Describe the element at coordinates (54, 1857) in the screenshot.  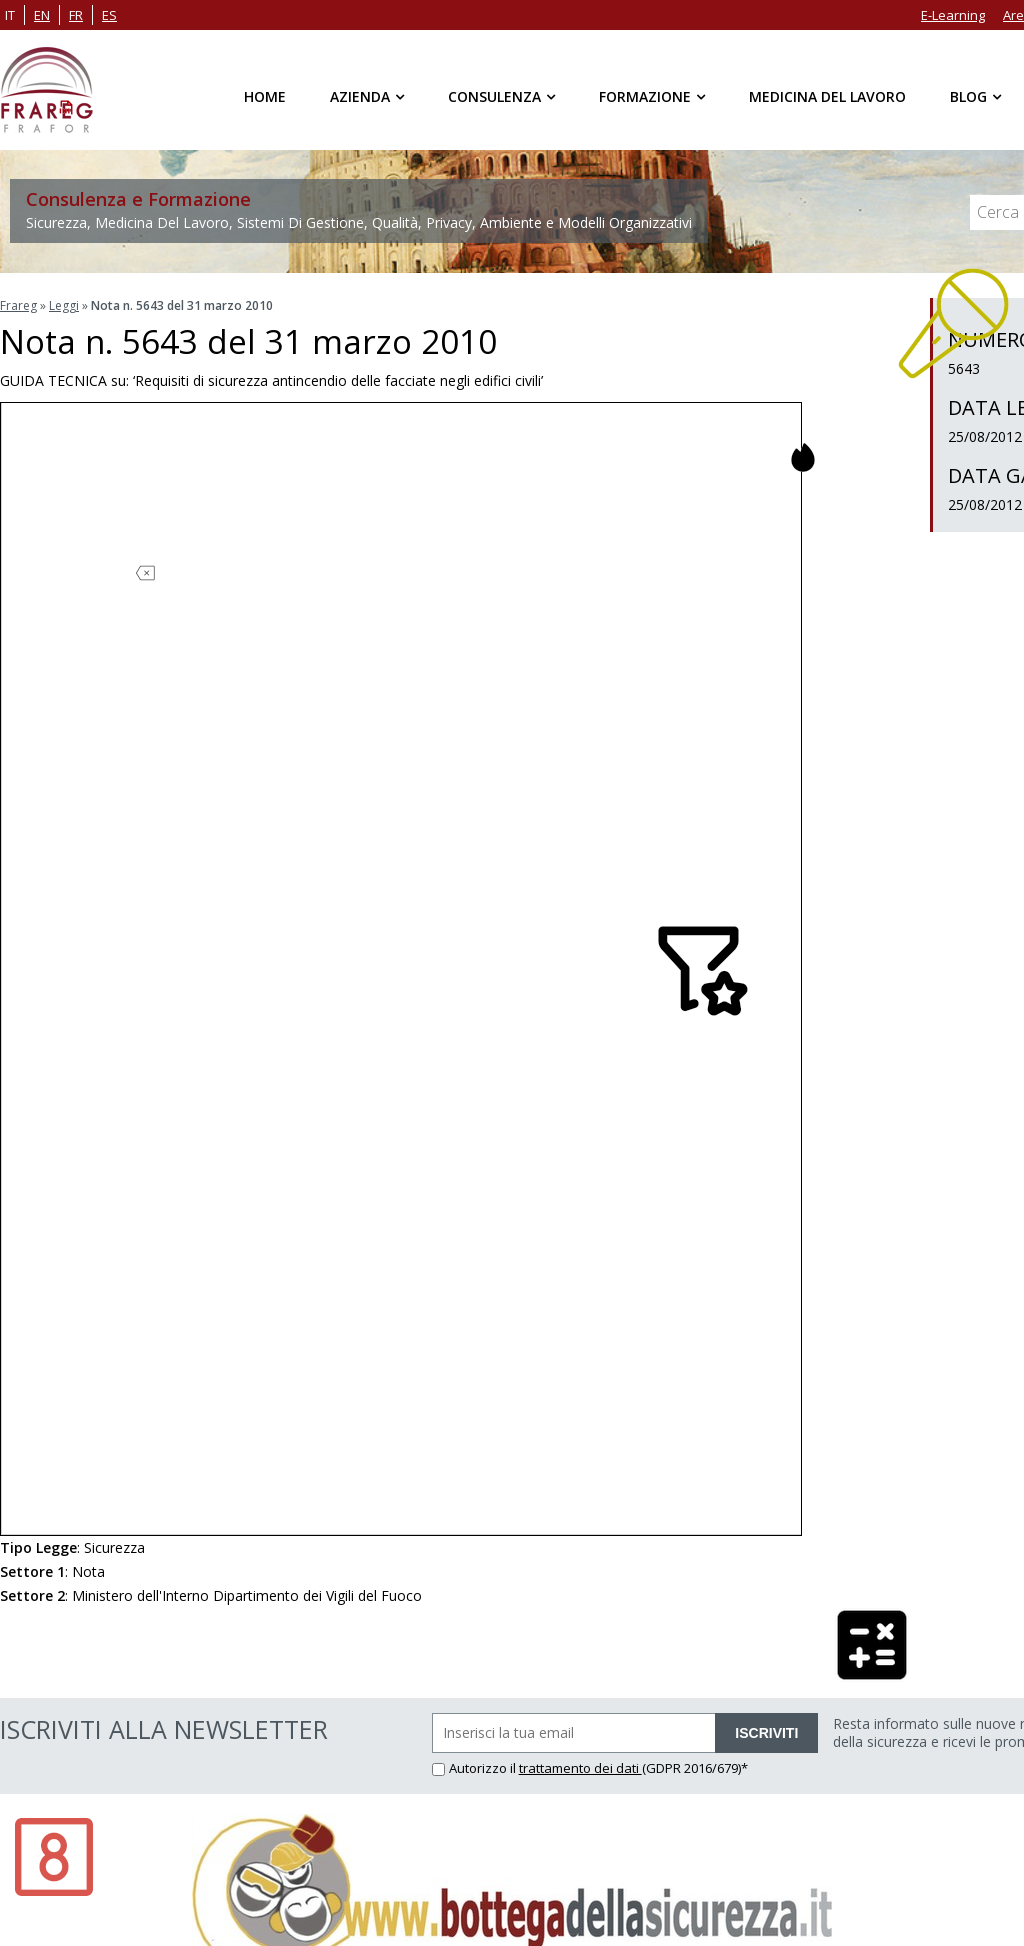
I see `select or input the number eight` at that location.